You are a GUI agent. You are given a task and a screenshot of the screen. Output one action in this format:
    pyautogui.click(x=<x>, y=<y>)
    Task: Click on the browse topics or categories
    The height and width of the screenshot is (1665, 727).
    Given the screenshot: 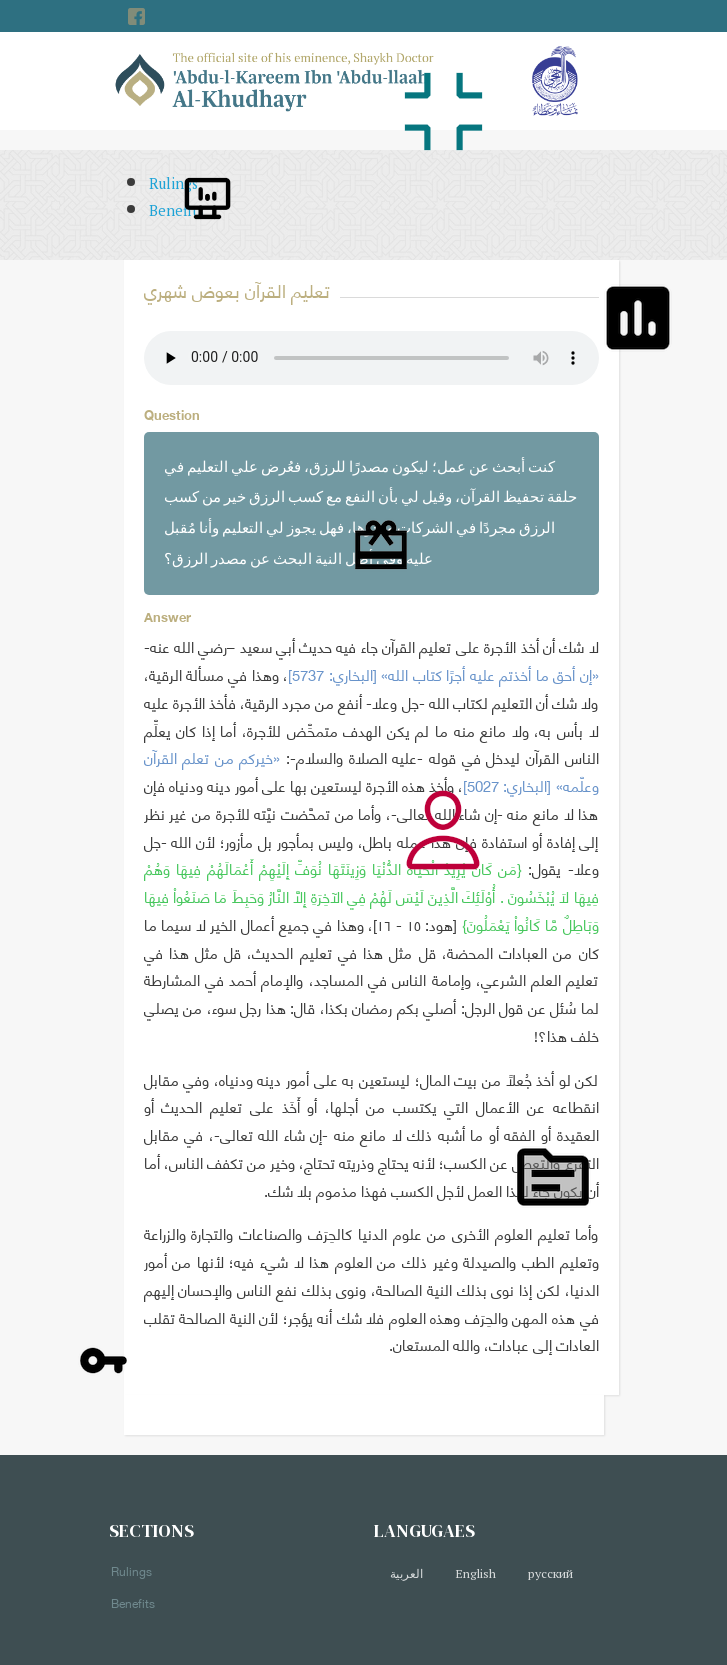 What is the action you would take?
    pyautogui.click(x=553, y=1177)
    